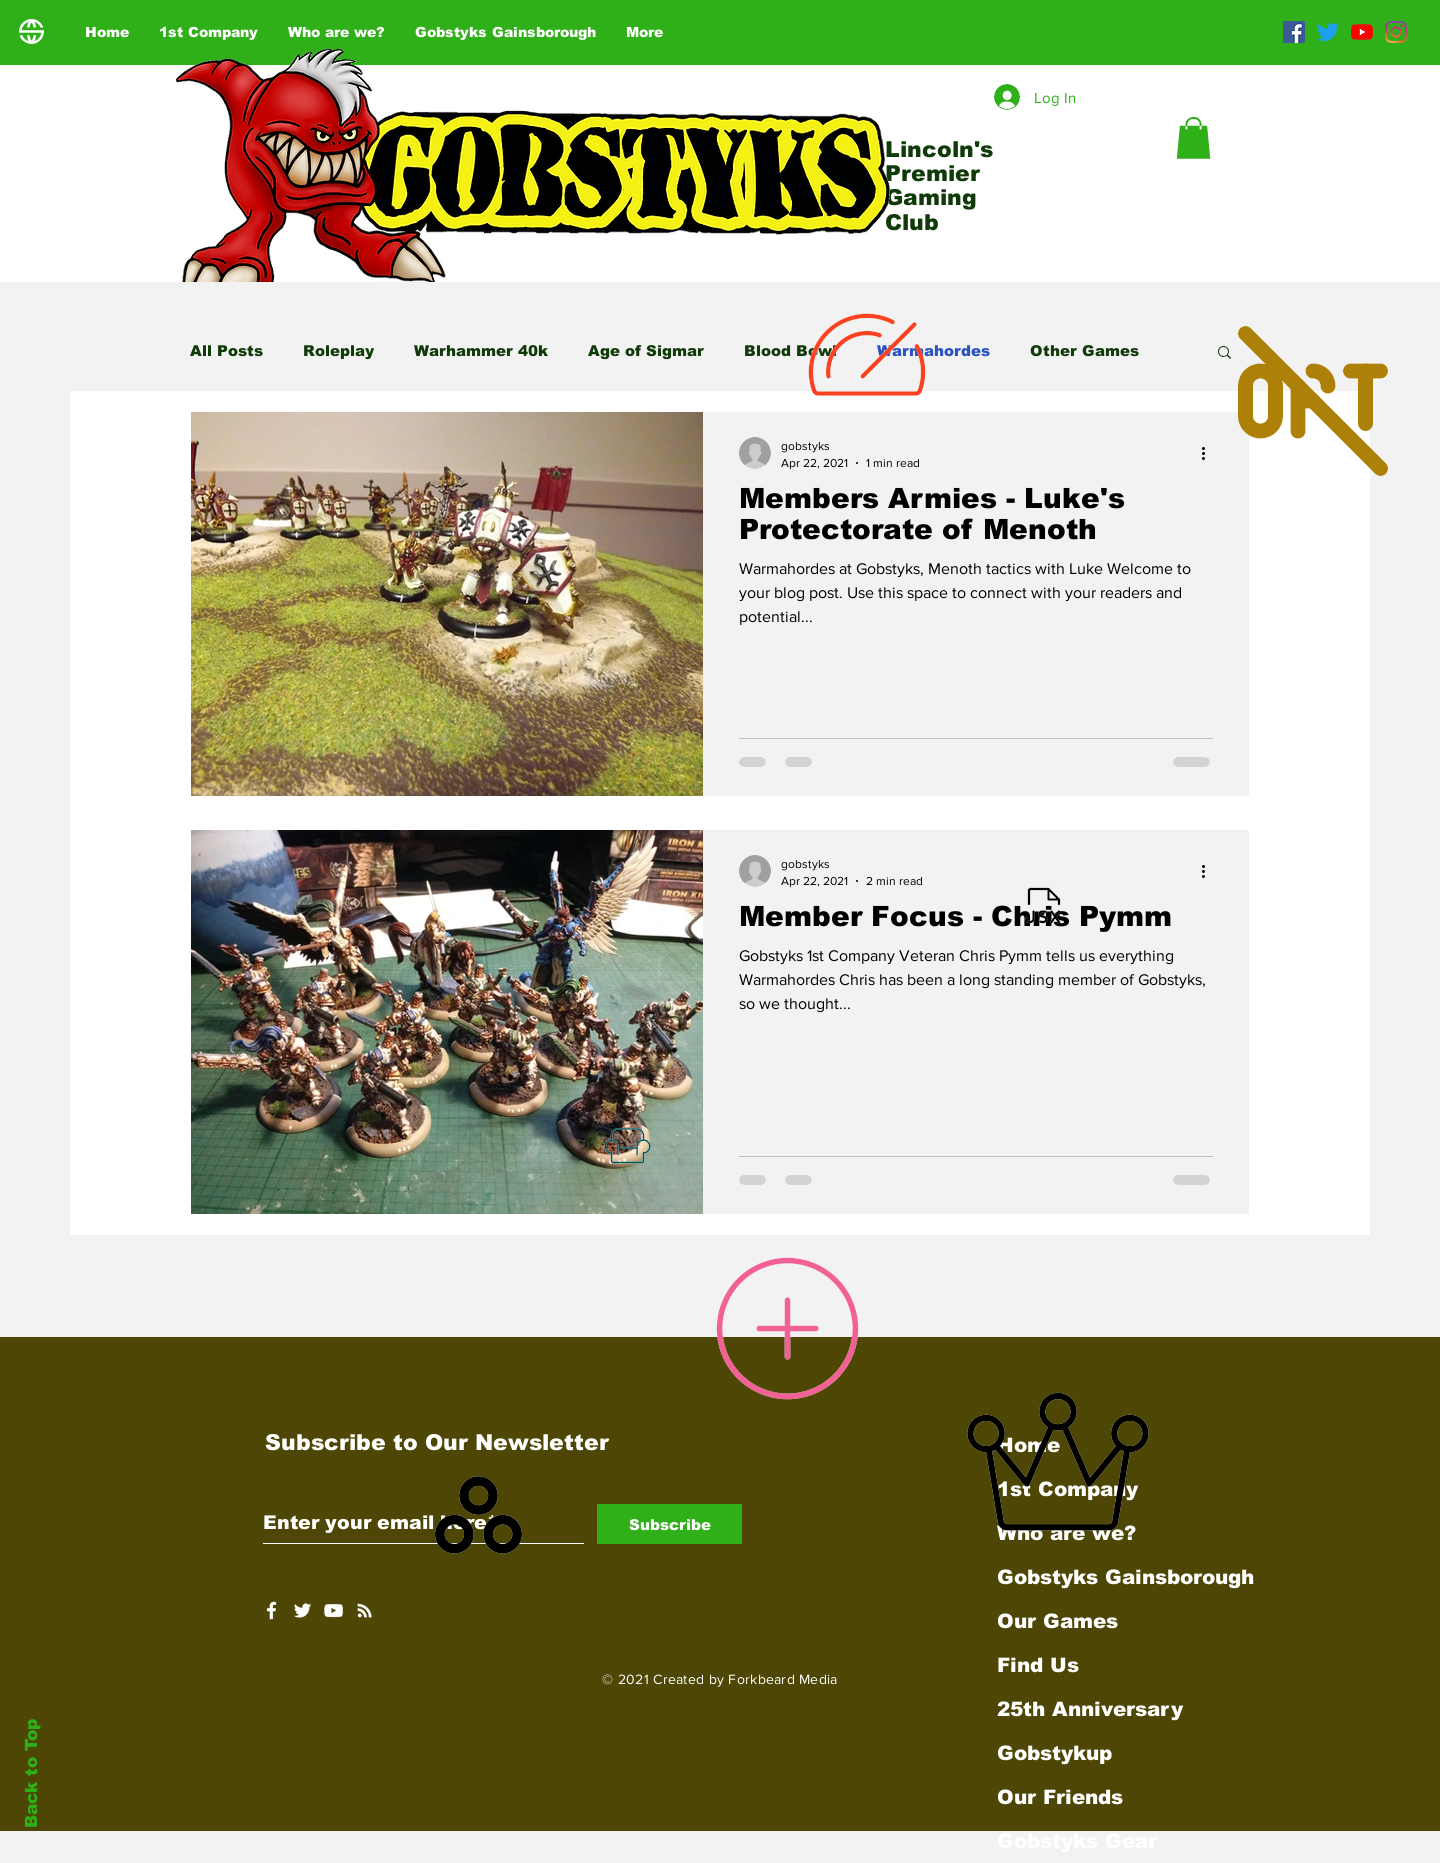  I want to click on http options method disabled or unavailable, so click(1313, 401).